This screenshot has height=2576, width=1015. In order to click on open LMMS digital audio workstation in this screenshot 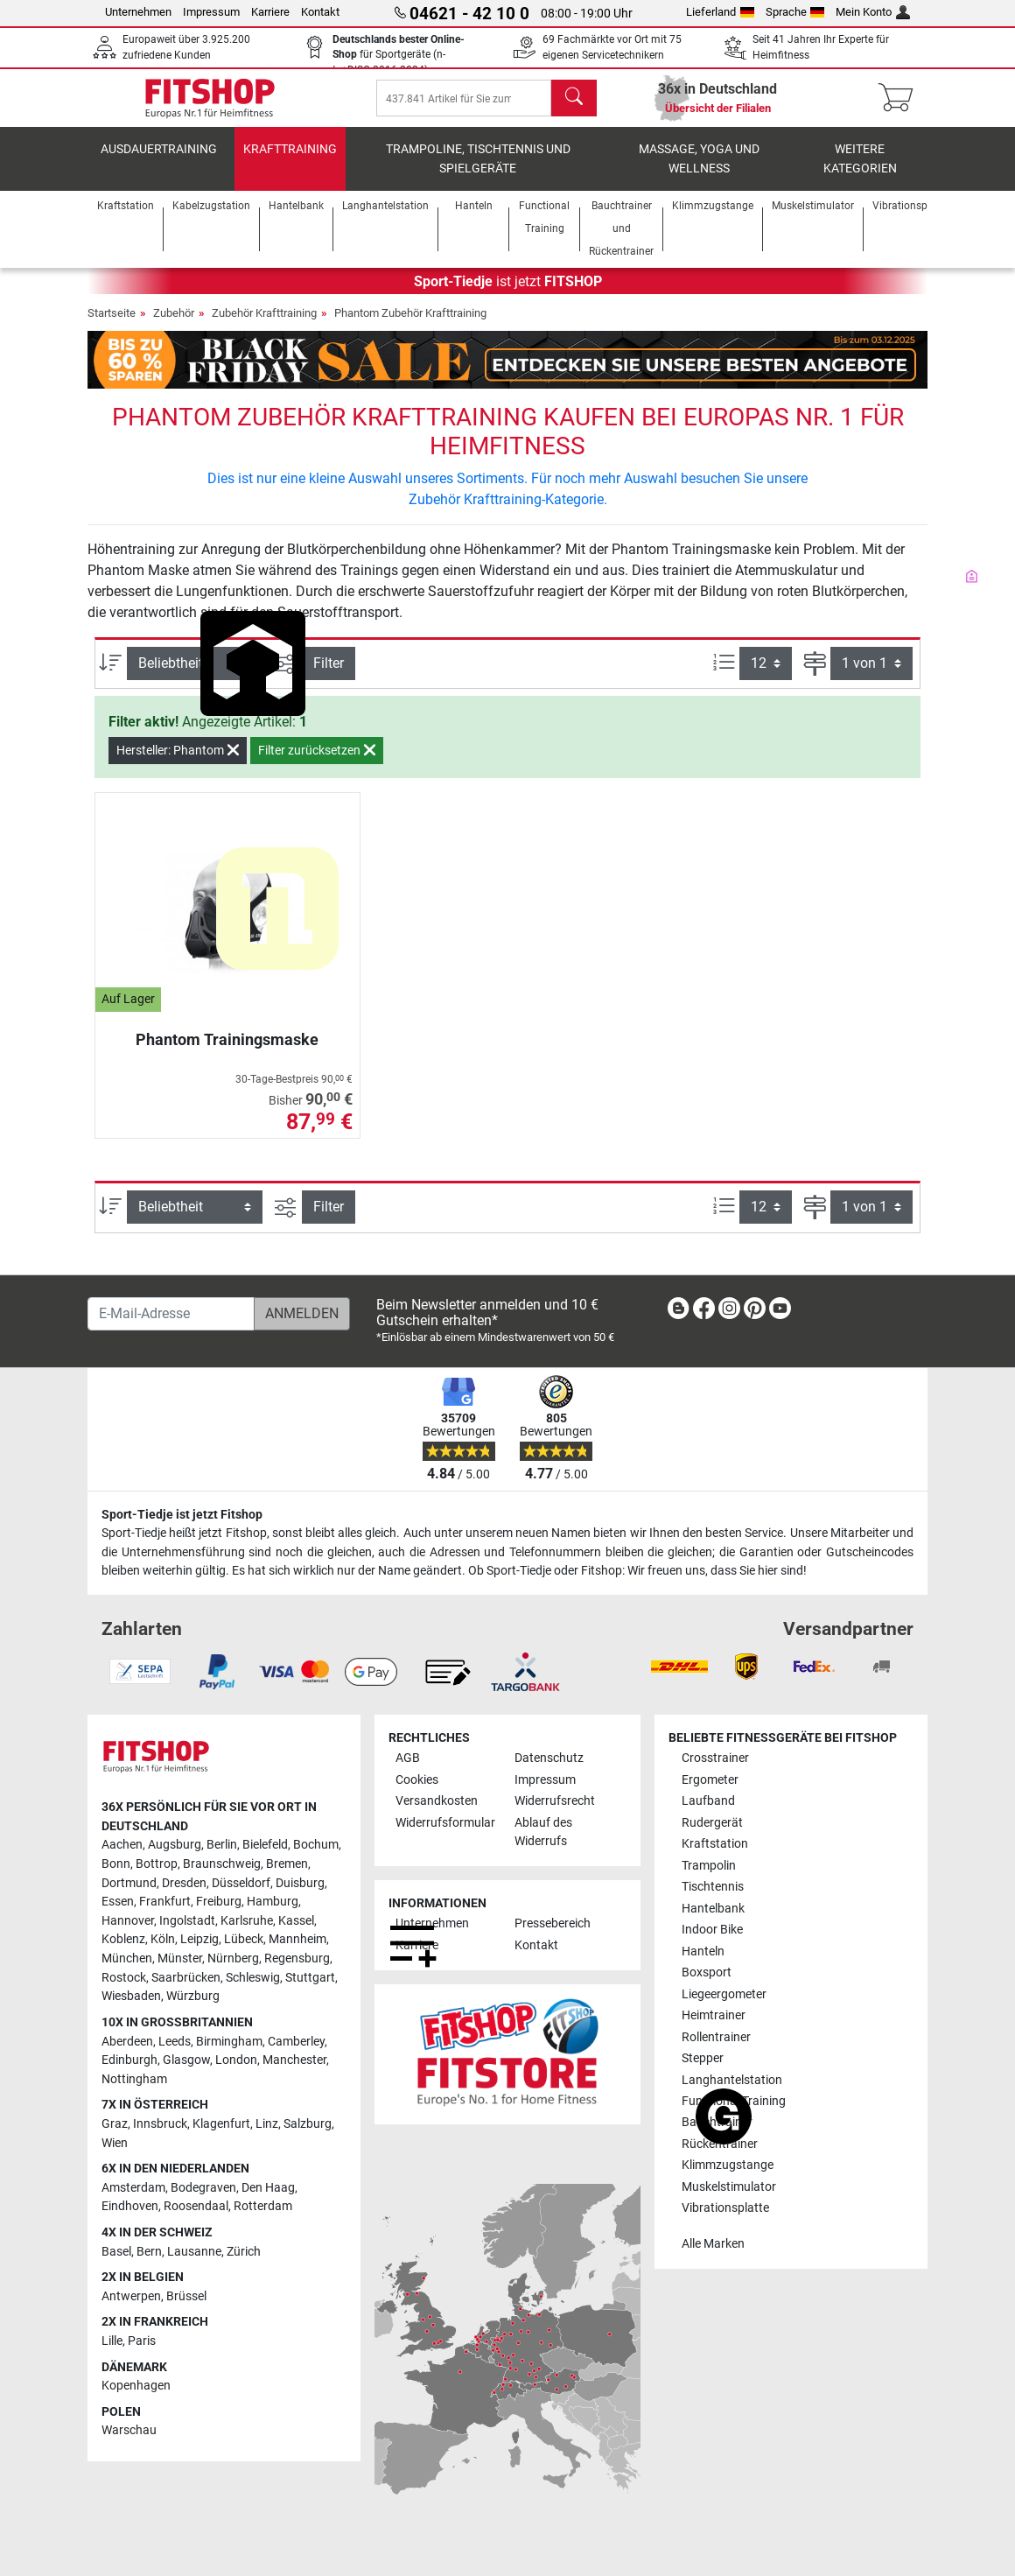, I will do `click(253, 663)`.